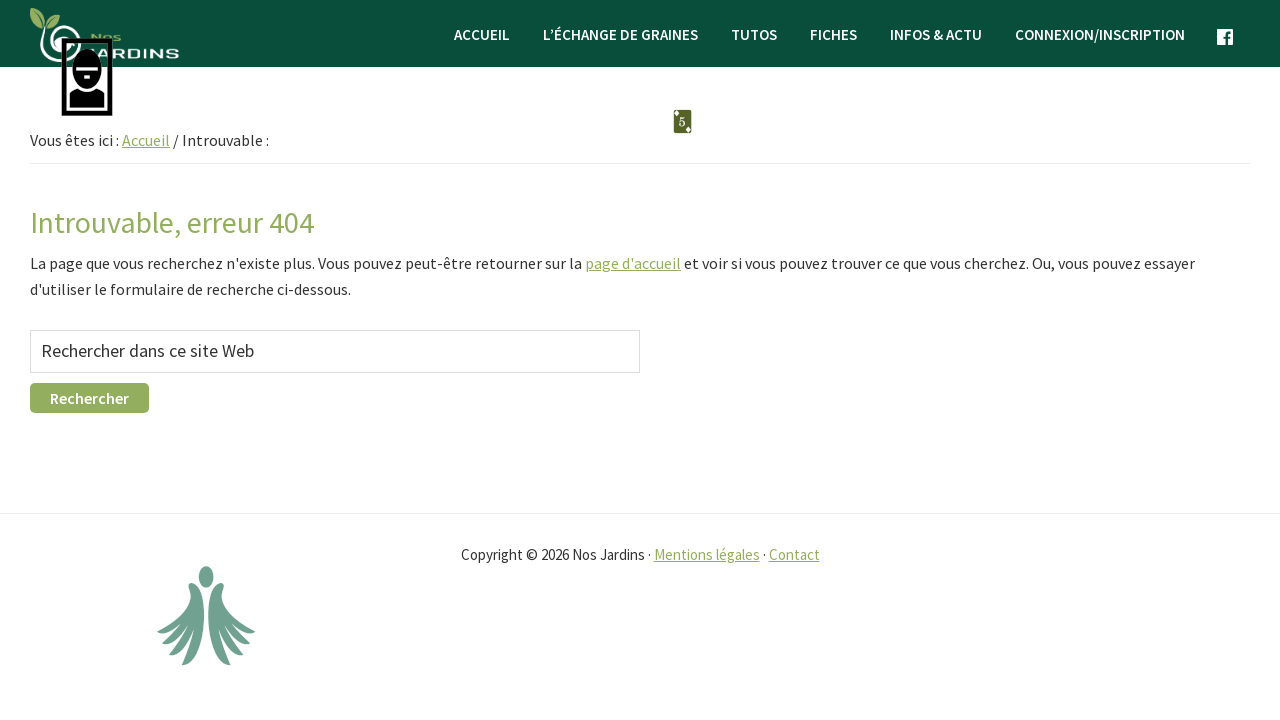 The width and height of the screenshot is (1280, 720). What do you see at coordinates (682, 121) in the screenshot?
I see `five of diamonds playing card` at bounding box center [682, 121].